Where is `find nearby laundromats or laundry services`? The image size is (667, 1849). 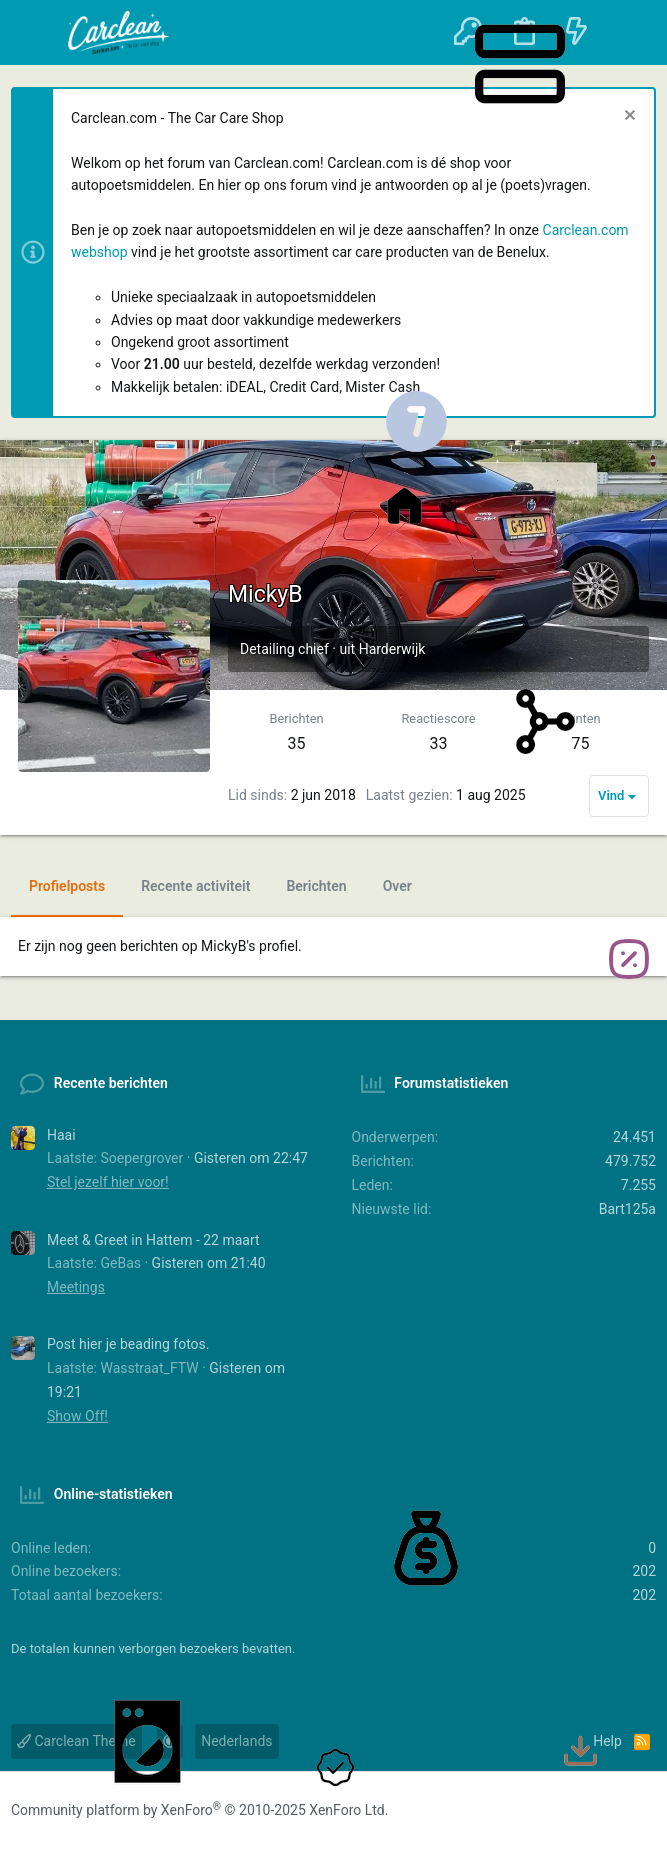
find nearby laundromats or laundry services is located at coordinates (147, 1741).